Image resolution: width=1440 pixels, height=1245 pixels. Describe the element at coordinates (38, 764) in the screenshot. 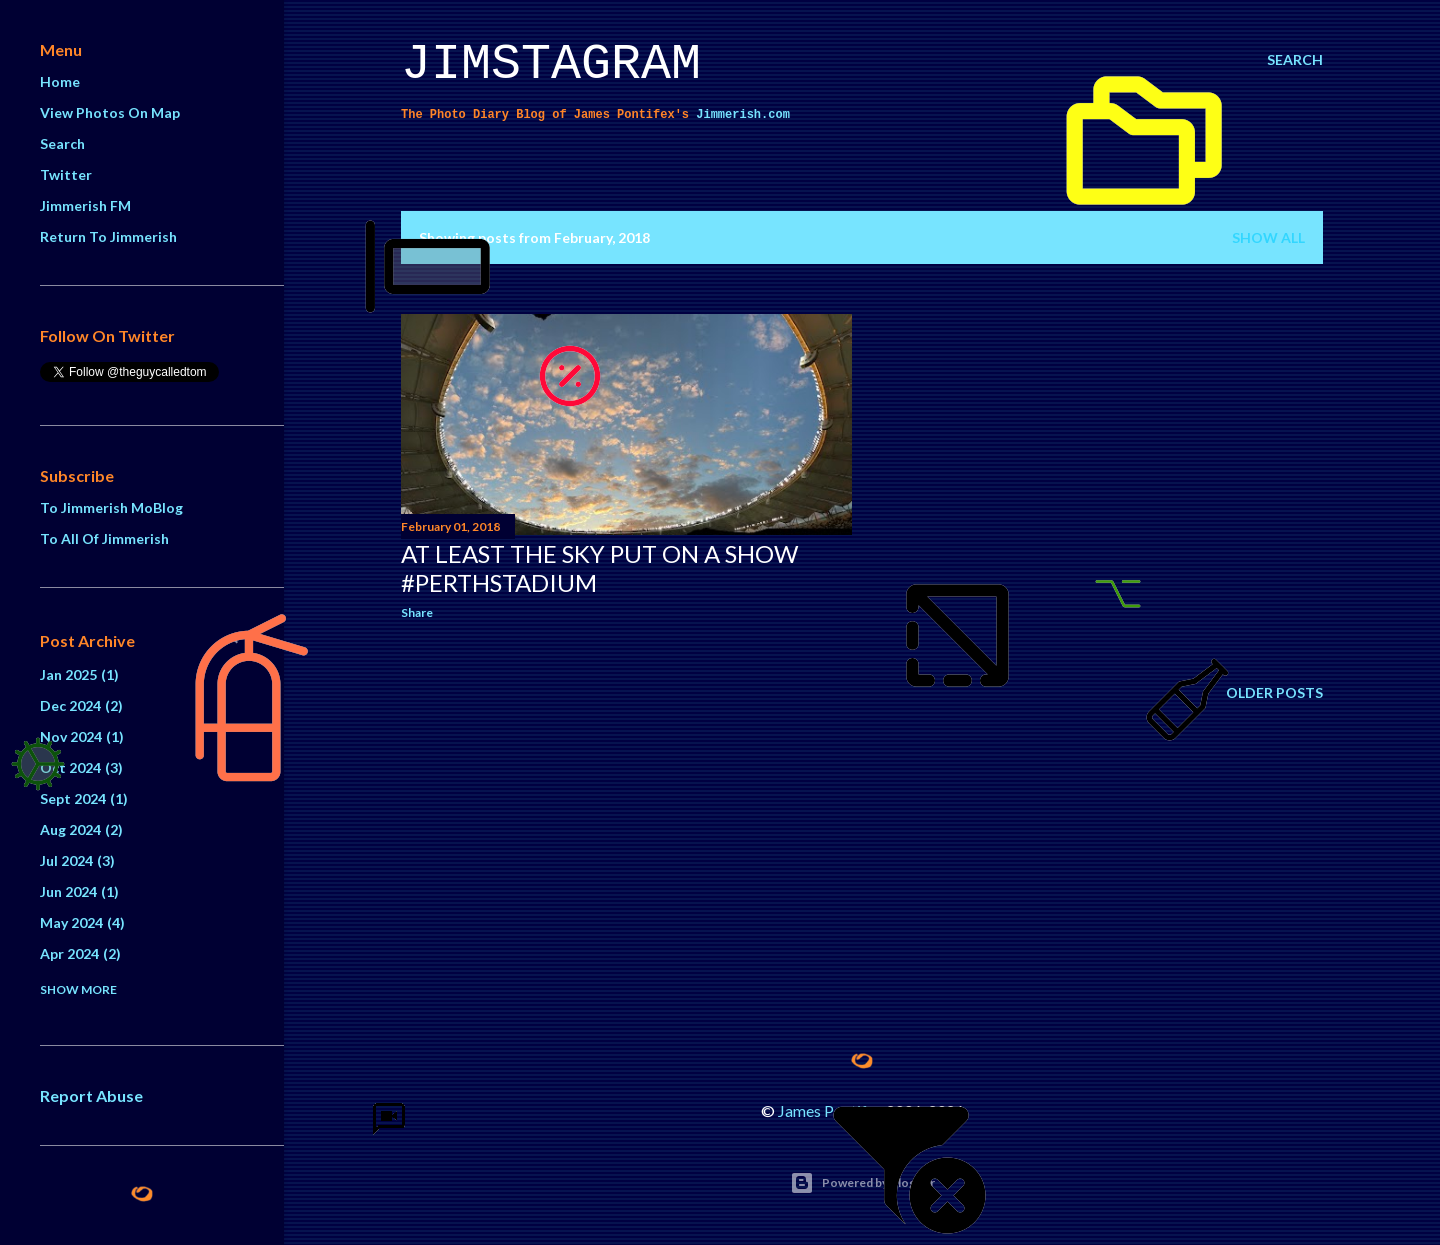

I see `access settings or preferences` at that location.